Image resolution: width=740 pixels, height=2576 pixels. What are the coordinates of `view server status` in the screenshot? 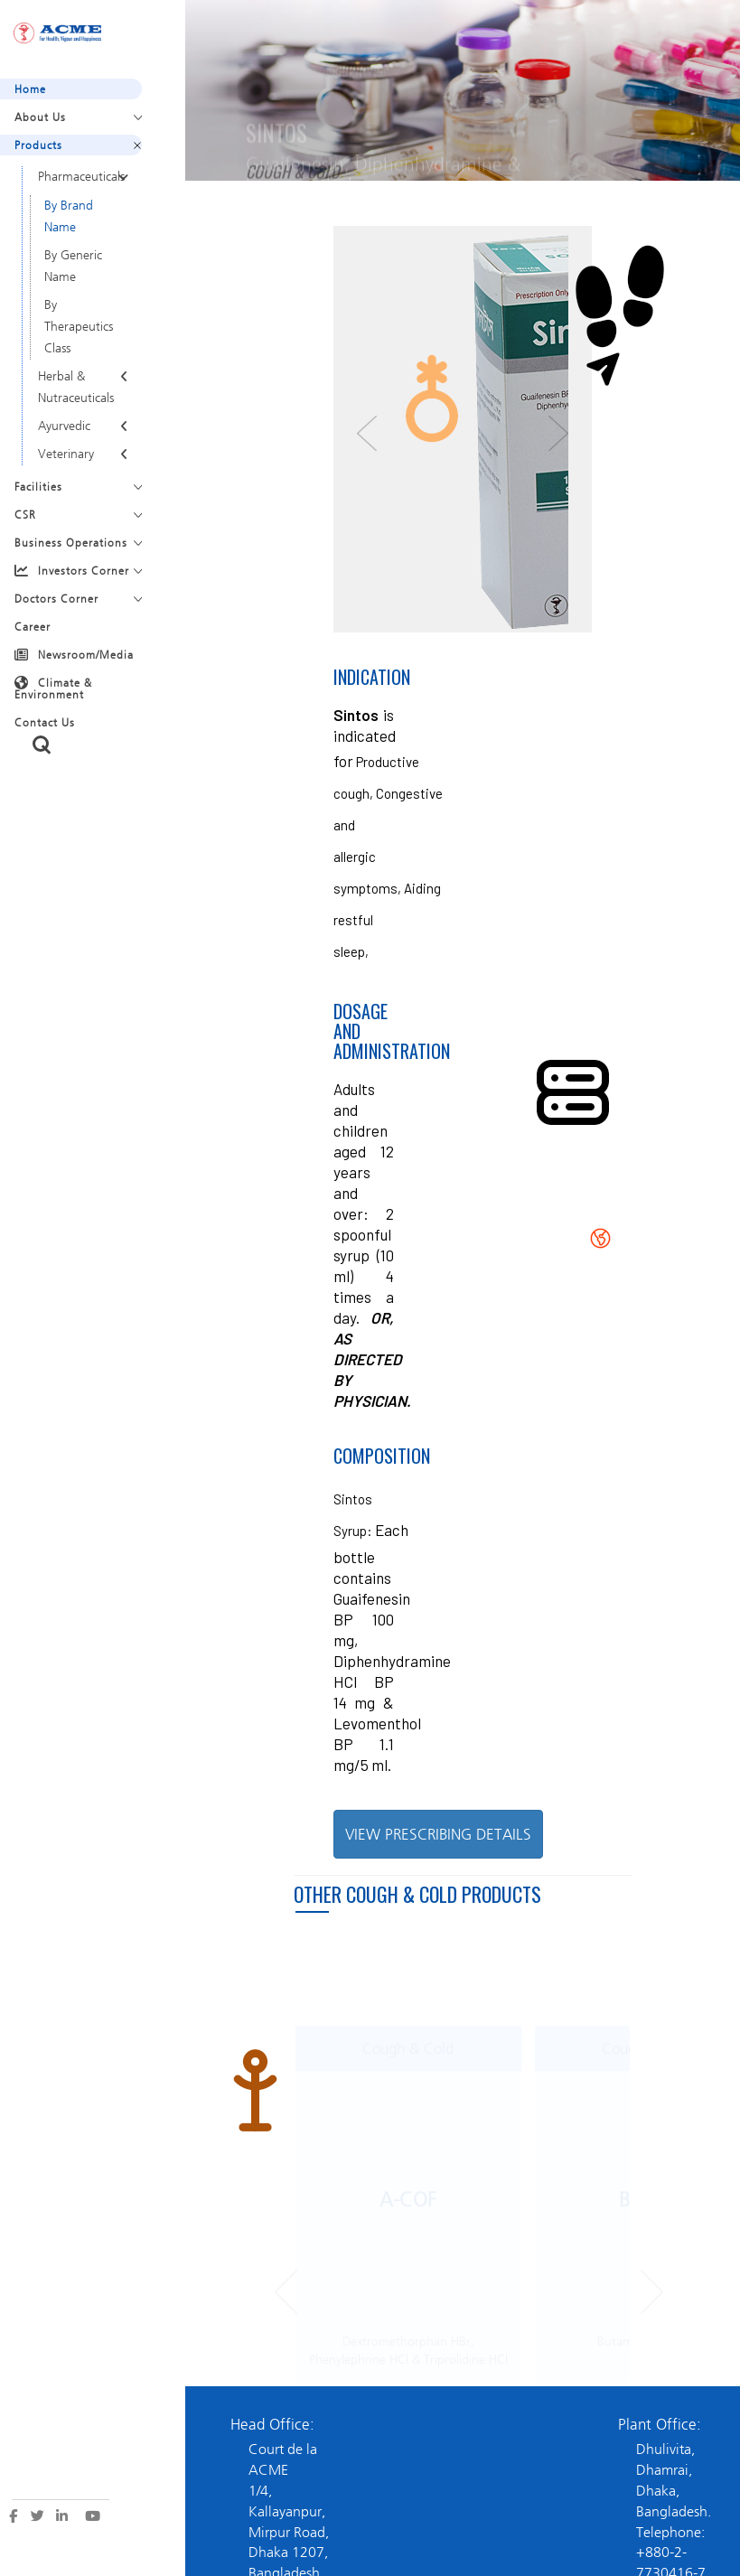 It's located at (573, 1092).